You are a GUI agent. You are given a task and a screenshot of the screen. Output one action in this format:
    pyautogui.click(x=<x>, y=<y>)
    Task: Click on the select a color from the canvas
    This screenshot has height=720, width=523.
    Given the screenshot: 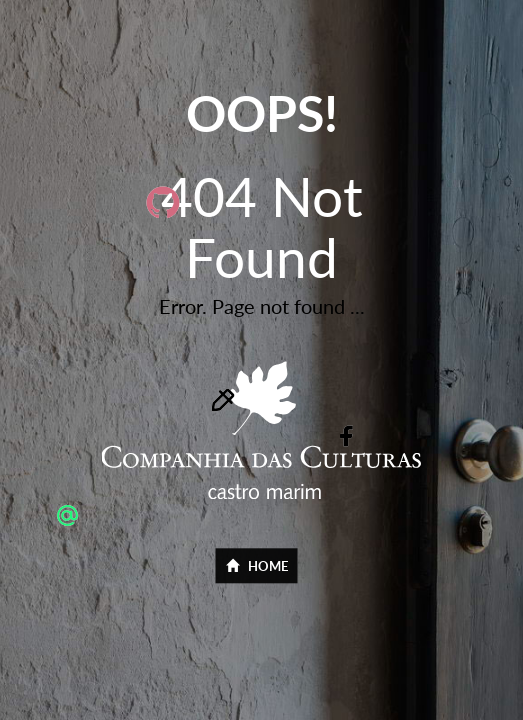 What is the action you would take?
    pyautogui.click(x=223, y=400)
    